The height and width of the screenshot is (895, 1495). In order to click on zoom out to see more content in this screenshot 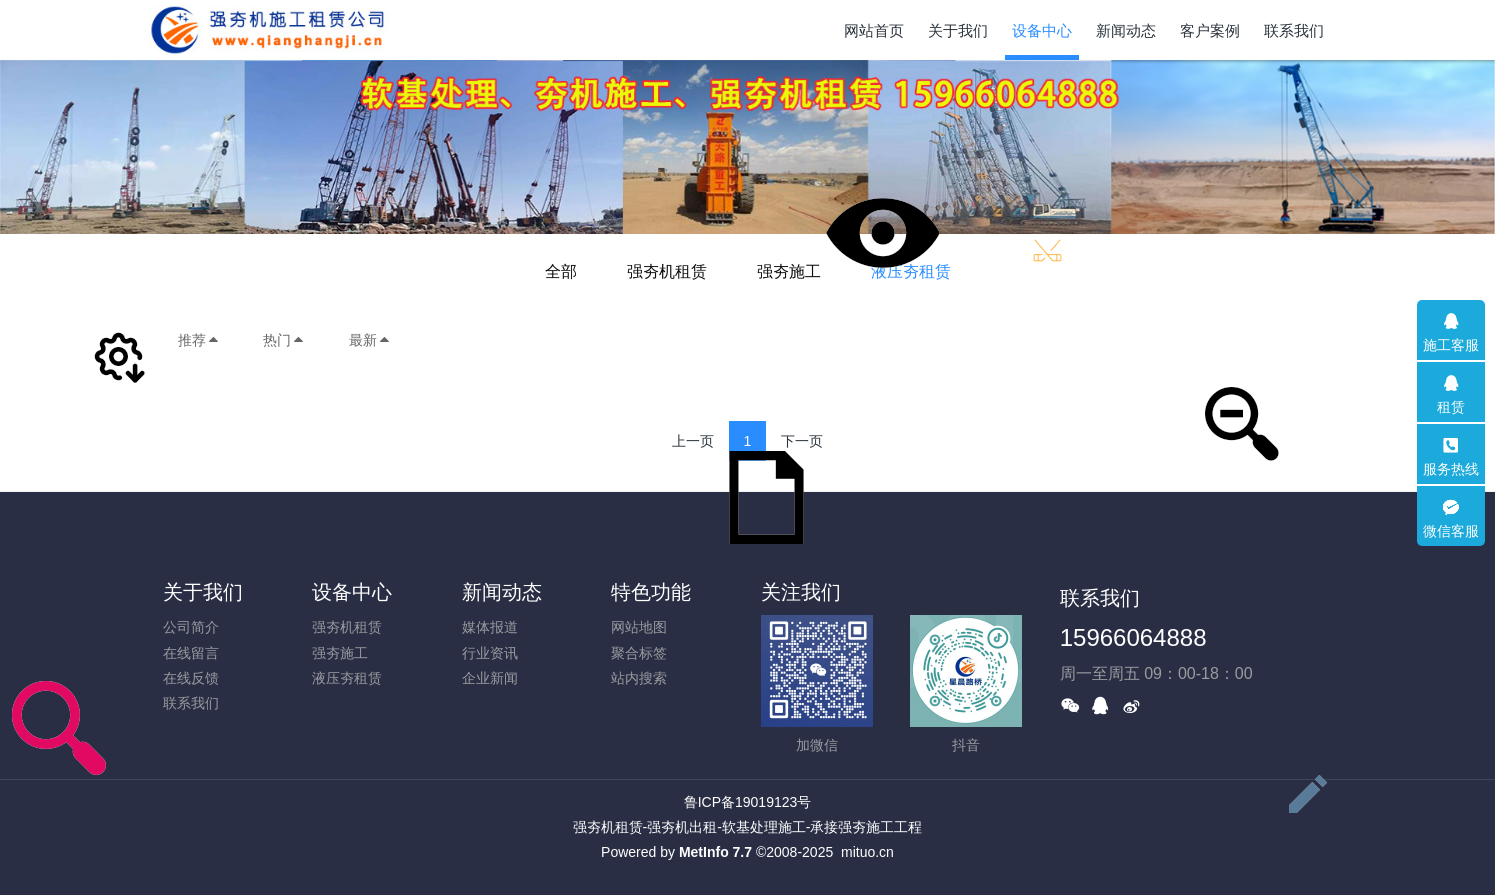, I will do `click(1243, 425)`.